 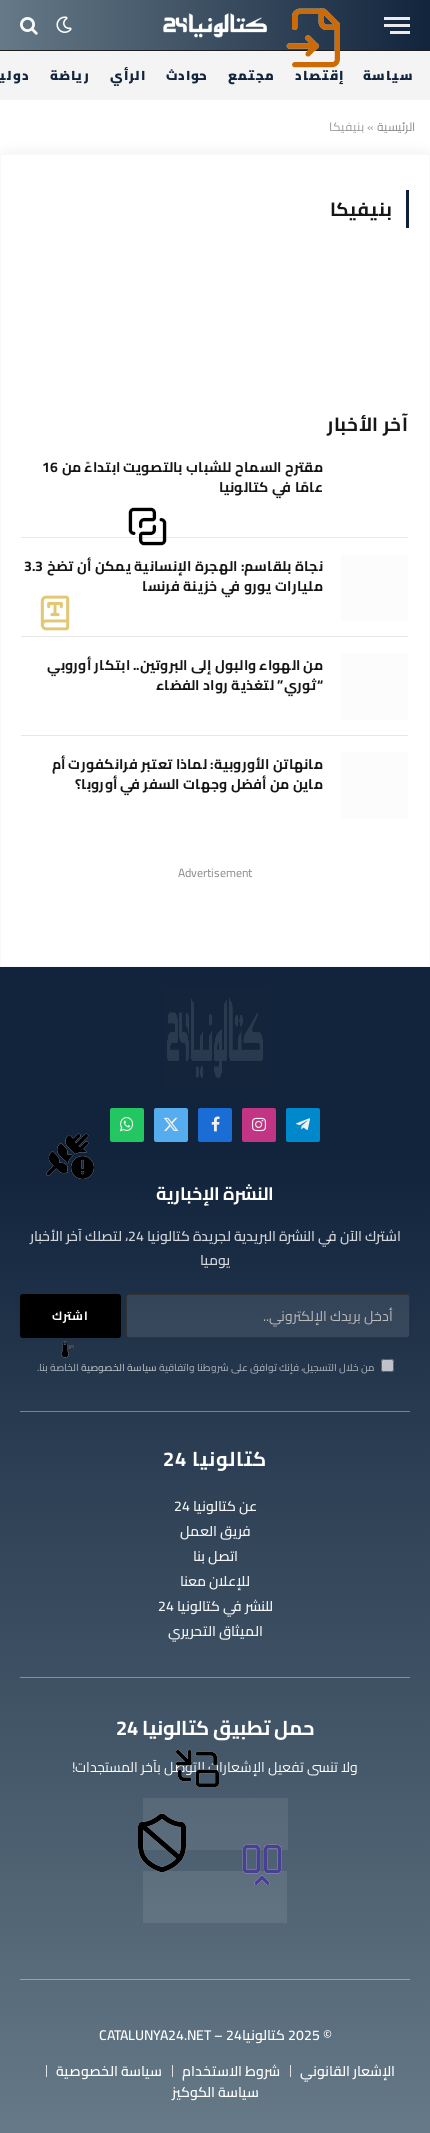 What do you see at coordinates (65, 1349) in the screenshot?
I see `indicates high temperature or heat warning` at bounding box center [65, 1349].